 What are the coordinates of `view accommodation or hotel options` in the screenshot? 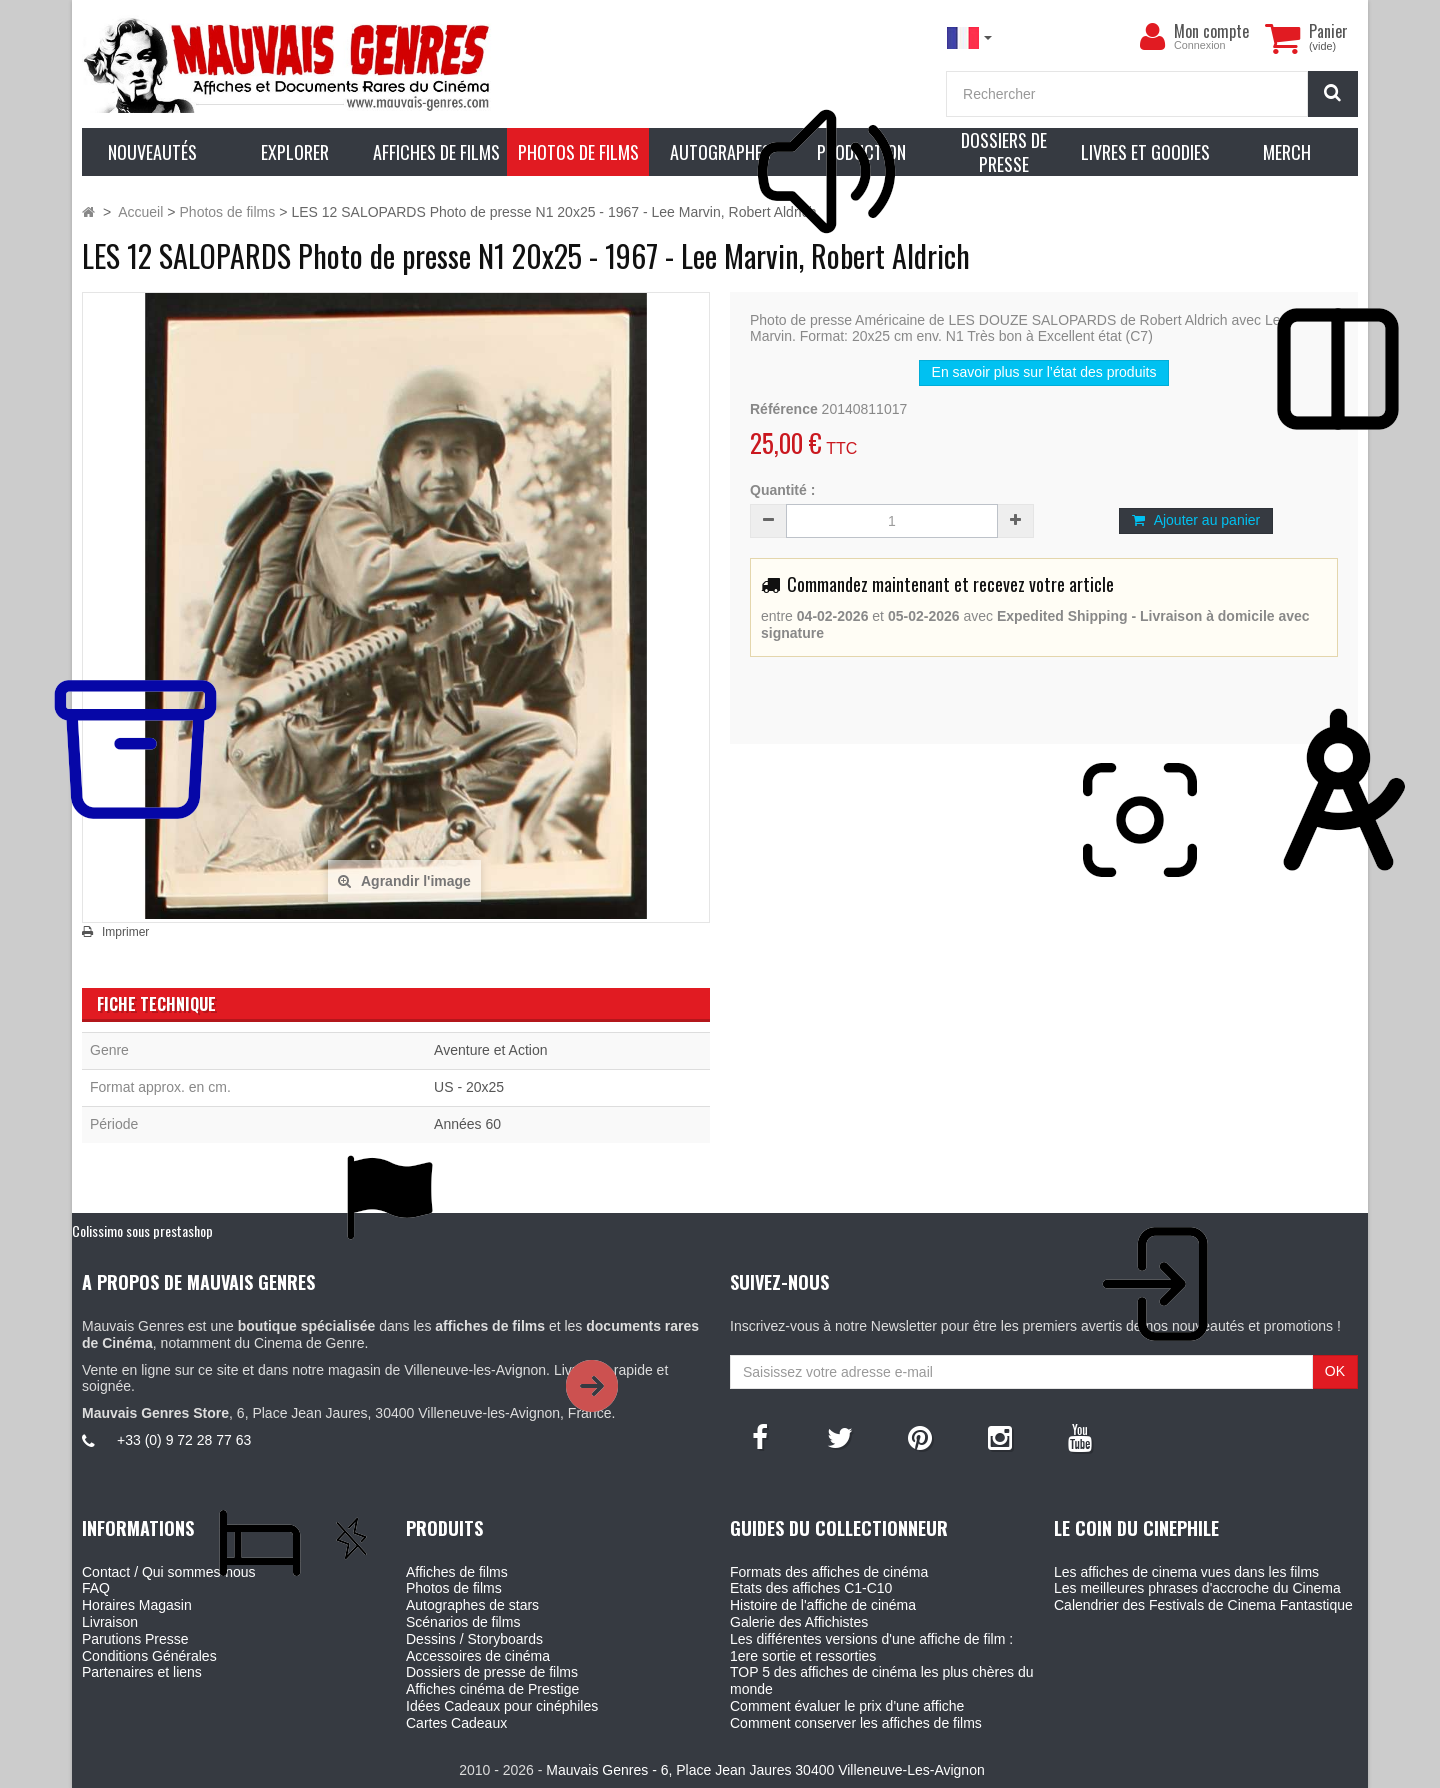 It's located at (260, 1543).